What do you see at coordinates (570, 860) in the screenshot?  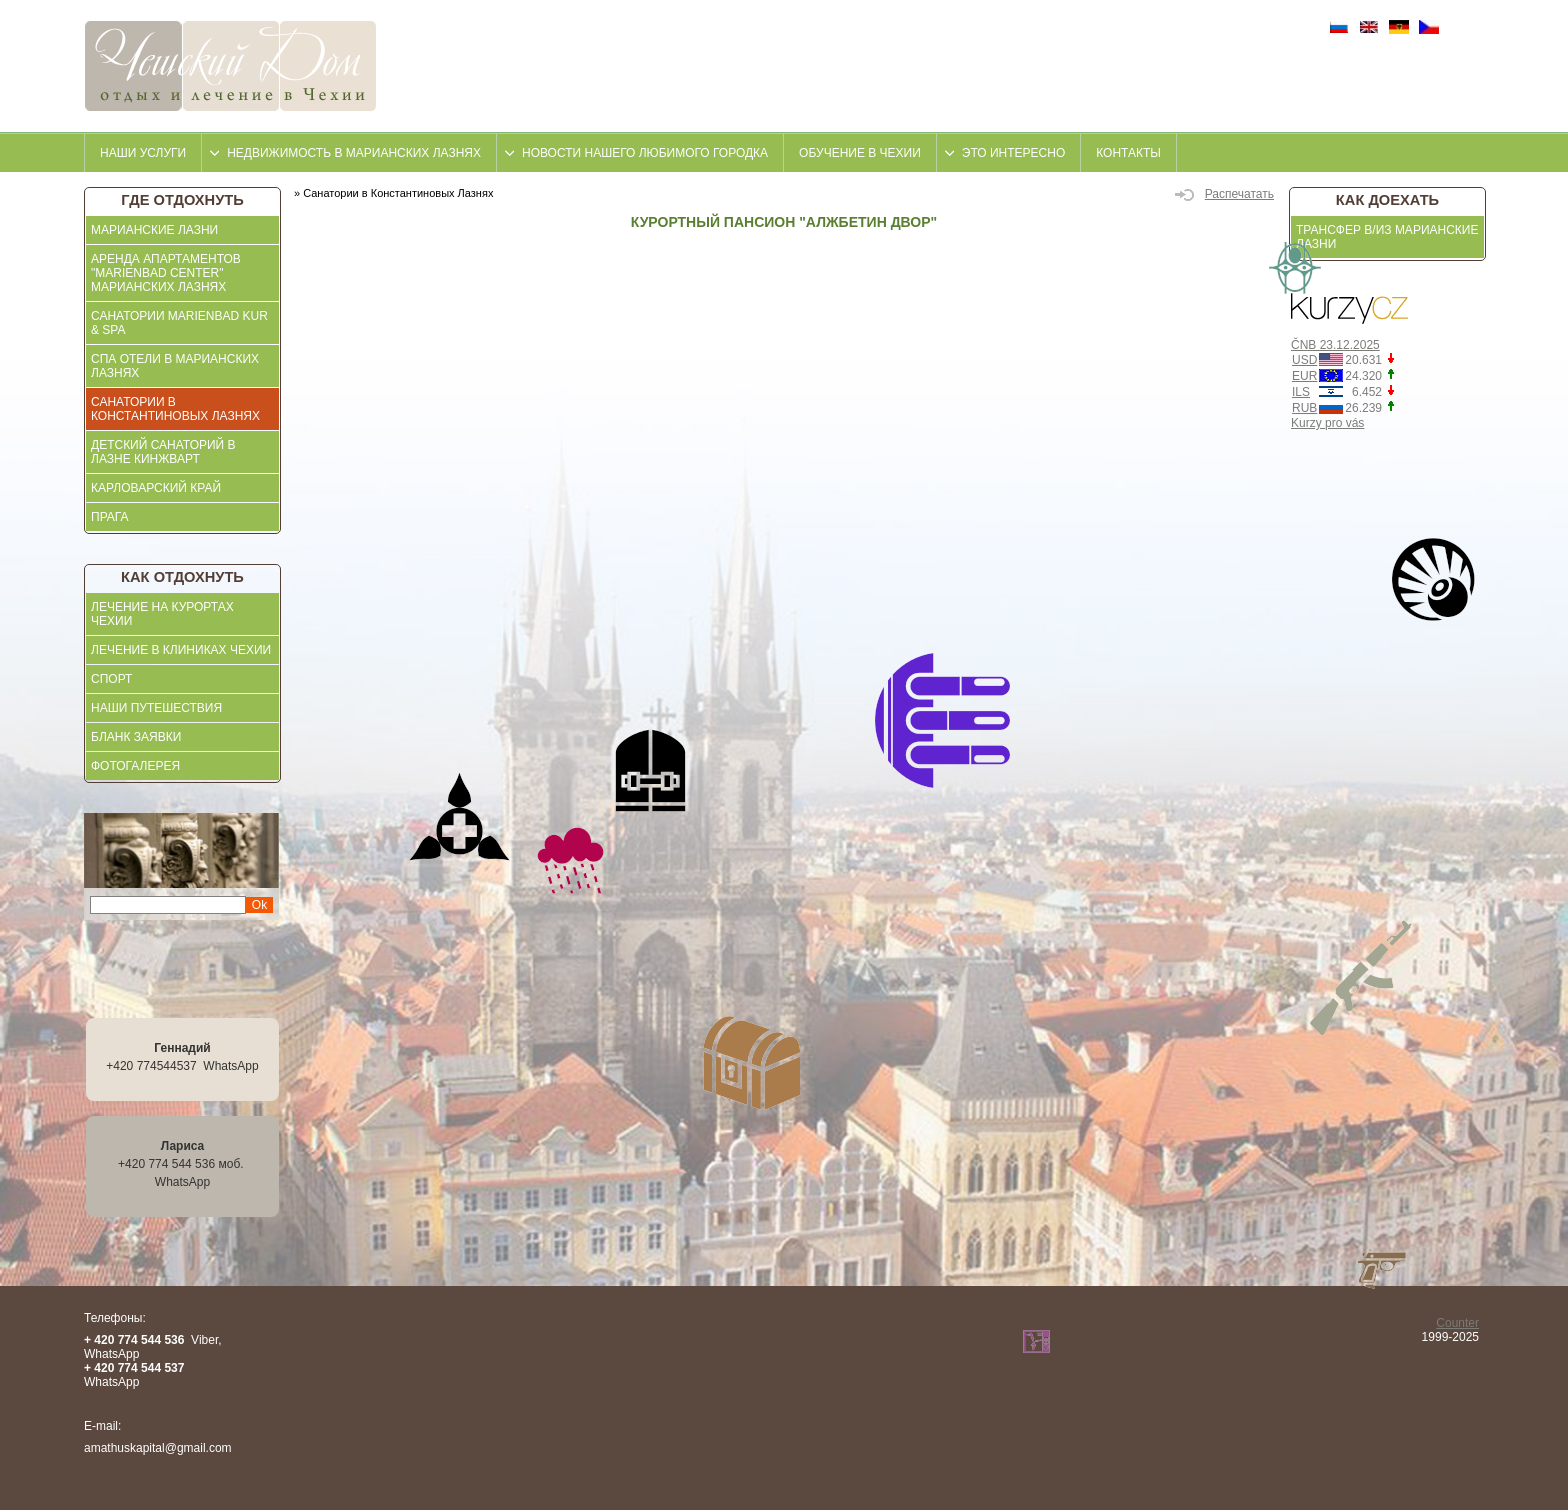 I see `indicates rainy weather conditions` at bounding box center [570, 860].